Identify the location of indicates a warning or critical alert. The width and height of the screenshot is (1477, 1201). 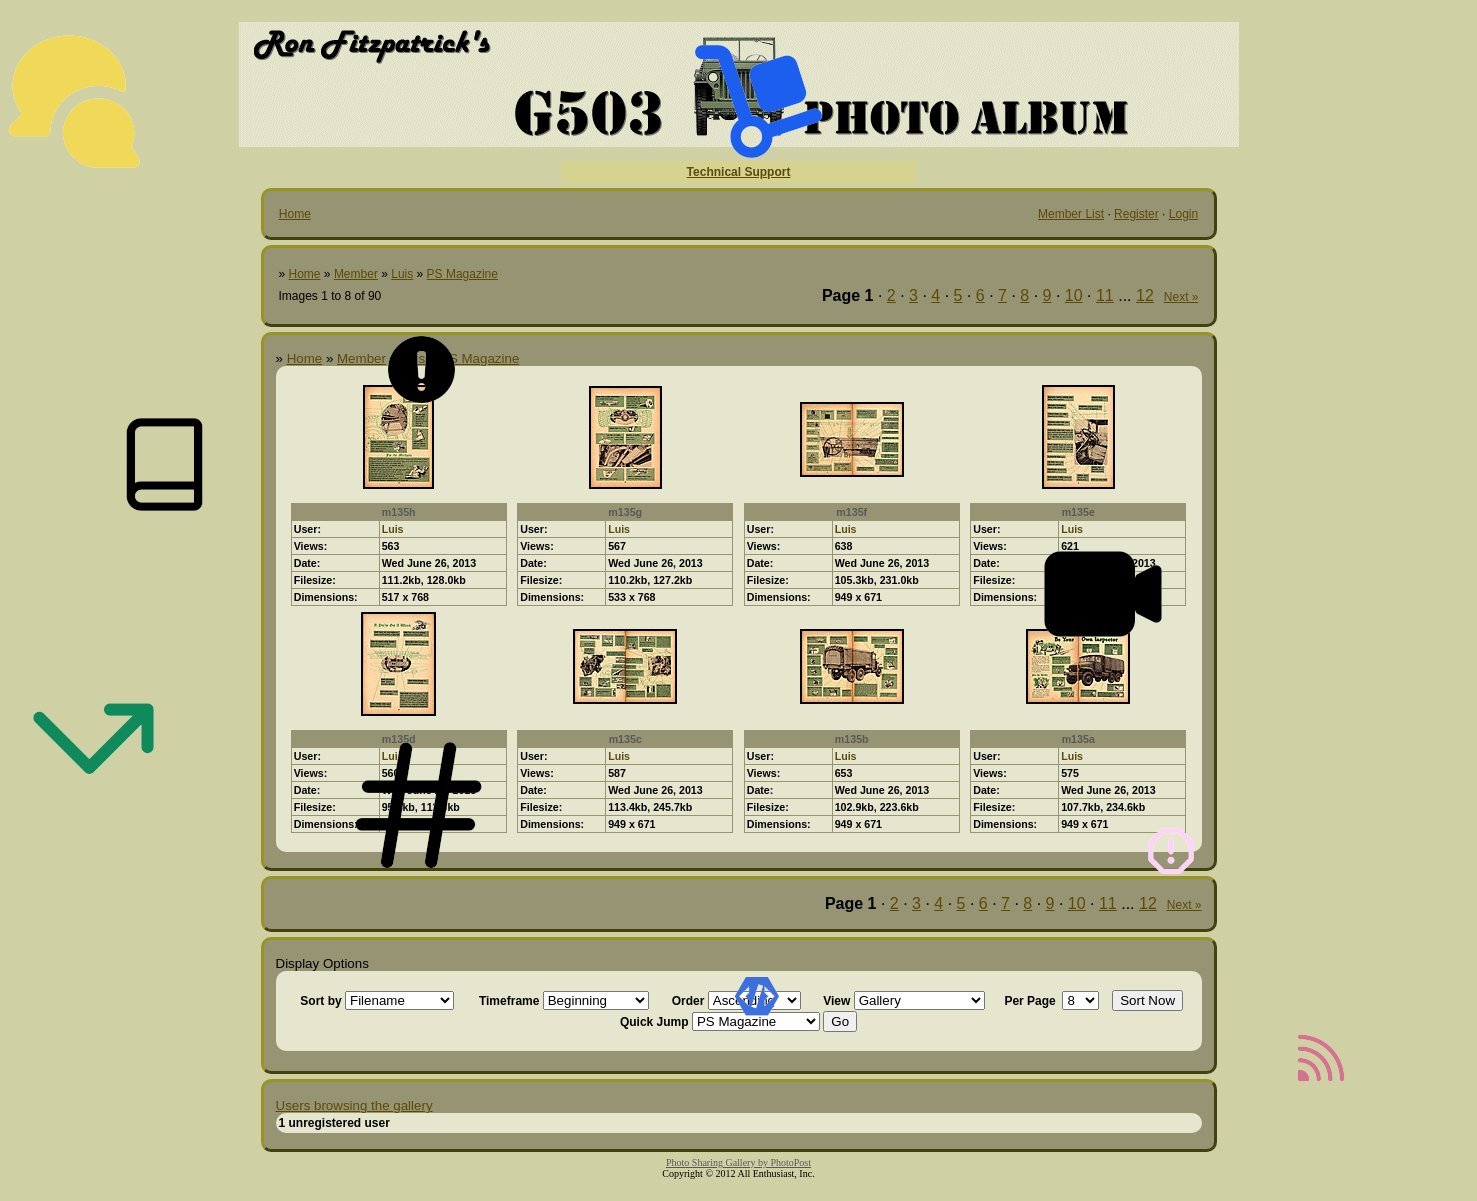
(1171, 851).